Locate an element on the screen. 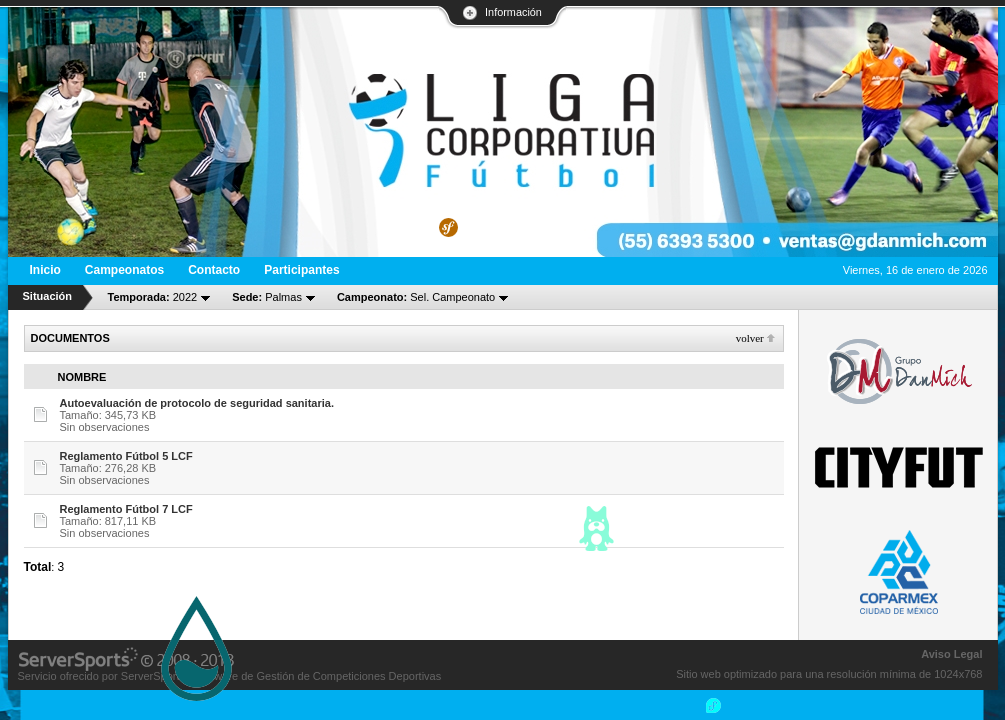  Fedora Linux logo is located at coordinates (713, 705).